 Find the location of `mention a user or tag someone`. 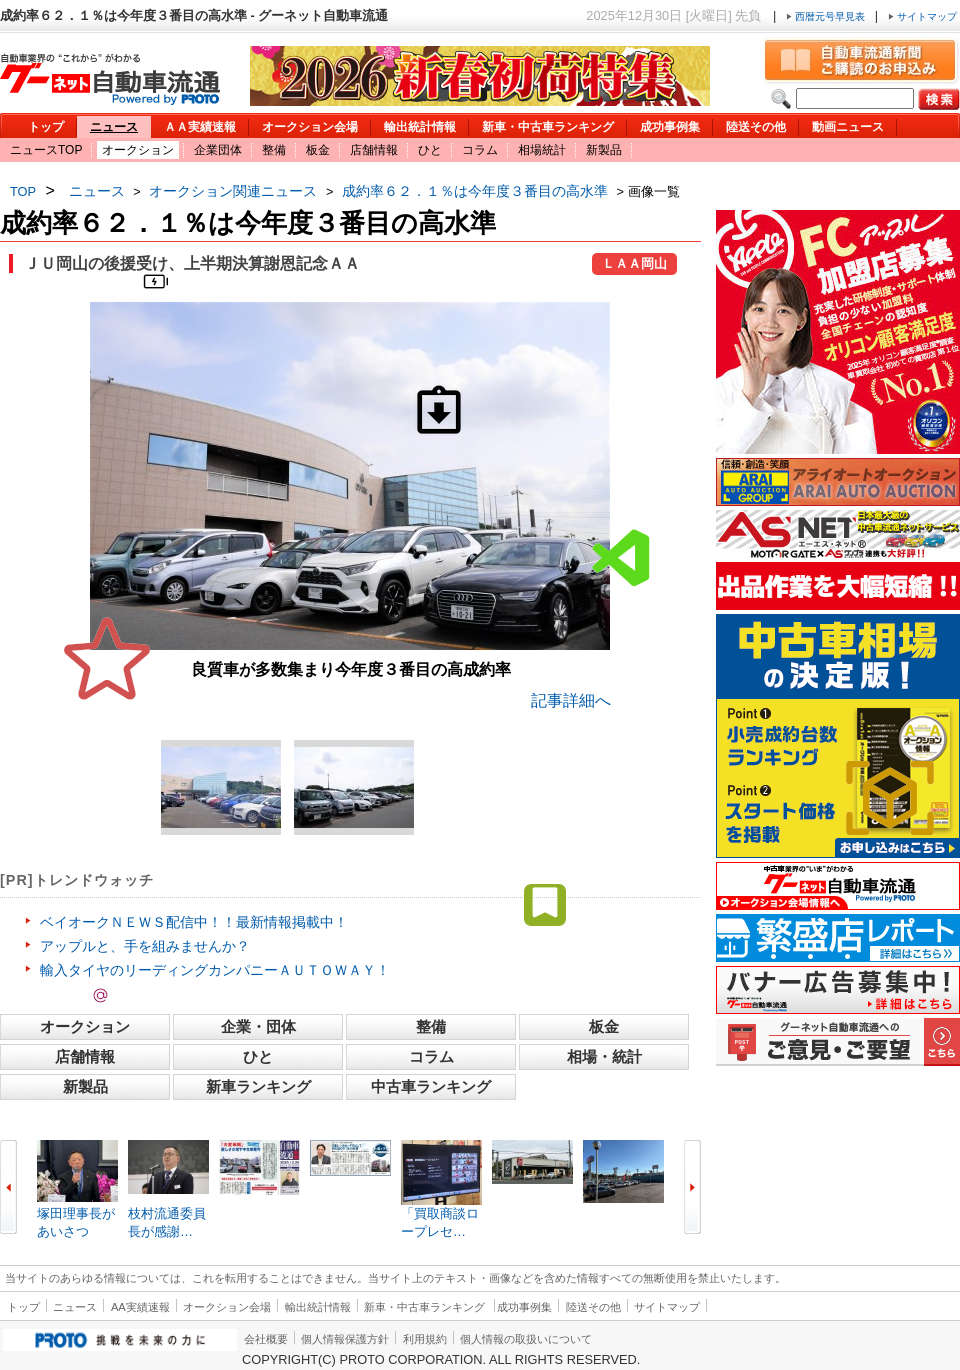

mention a user or tag someone is located at coordinates (100, 995).